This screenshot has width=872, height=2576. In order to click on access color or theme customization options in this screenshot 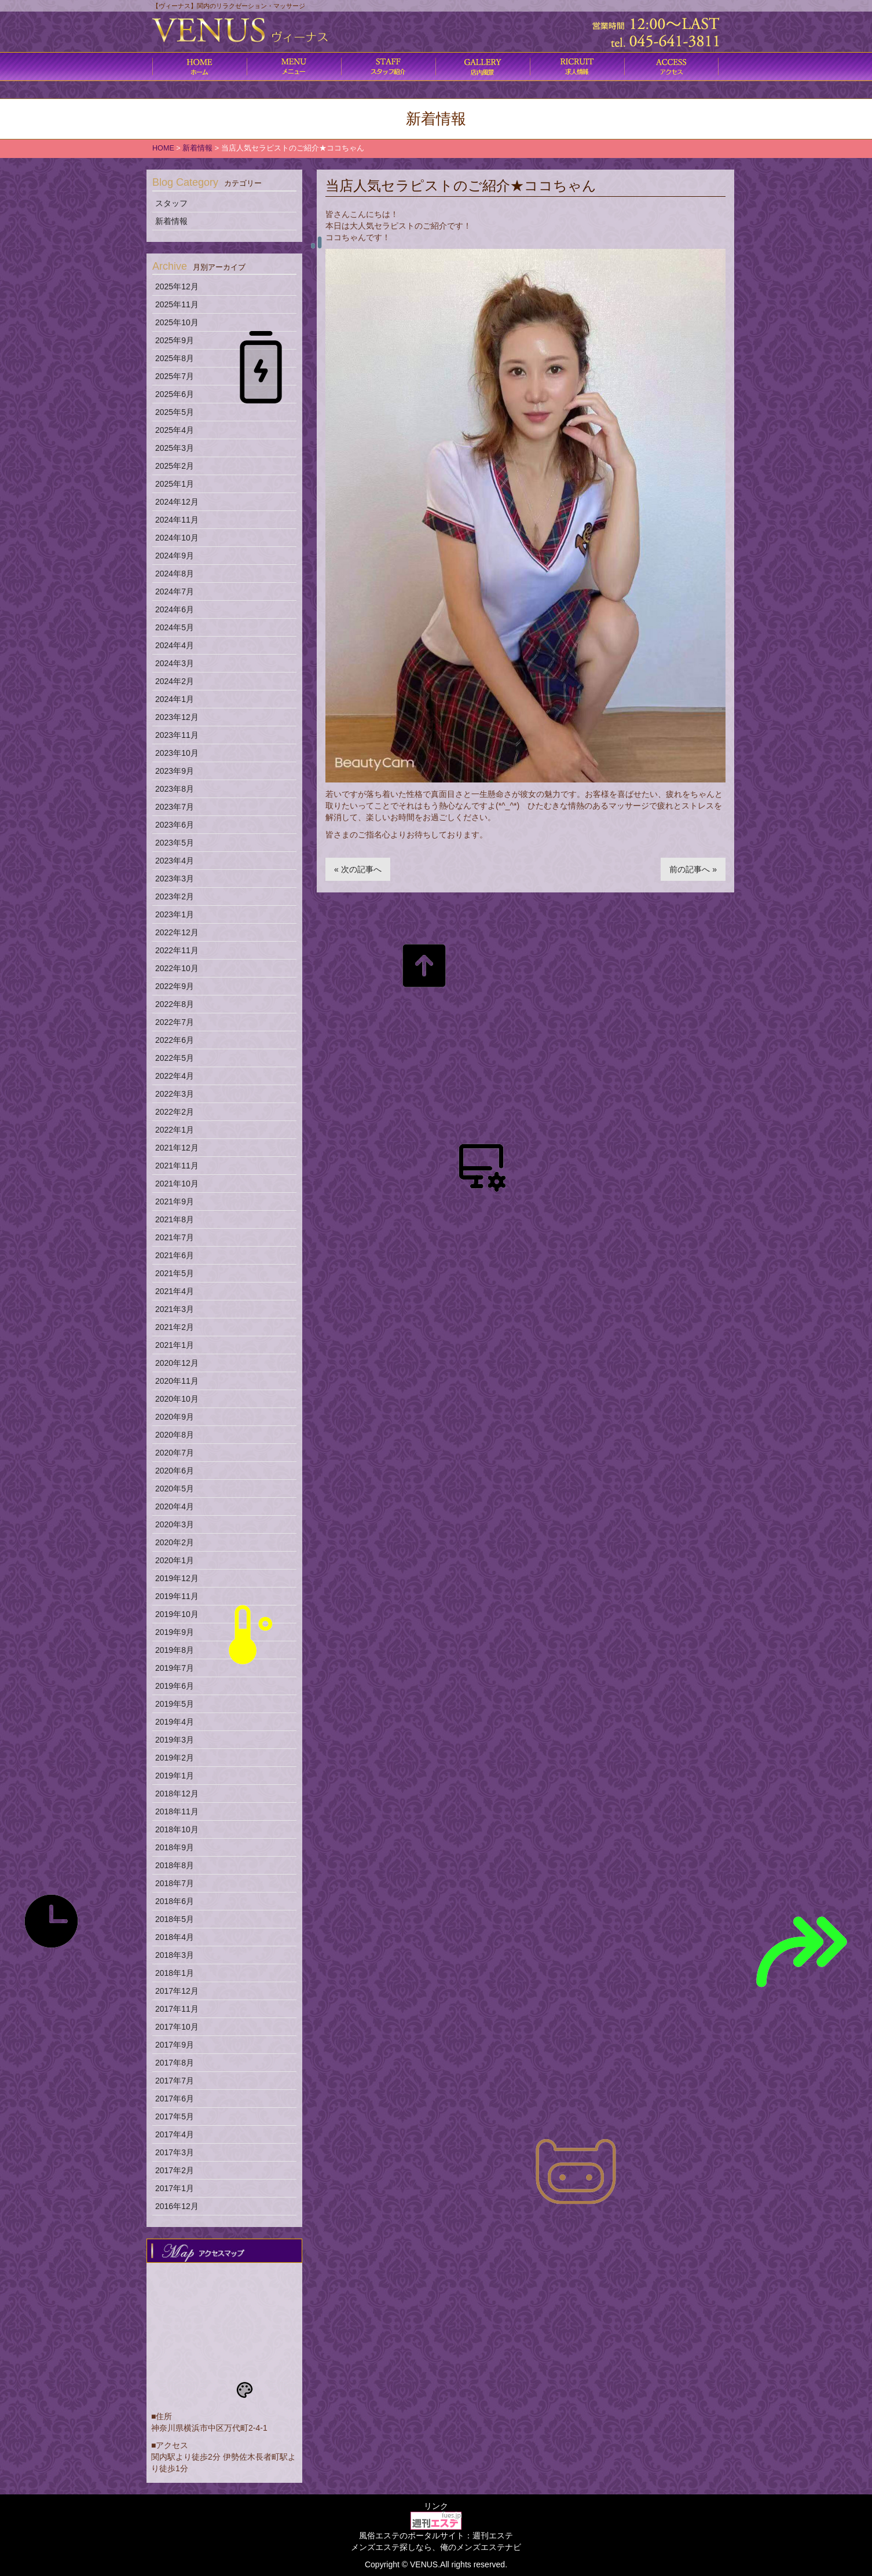, I will do `click(244, 2390)`.